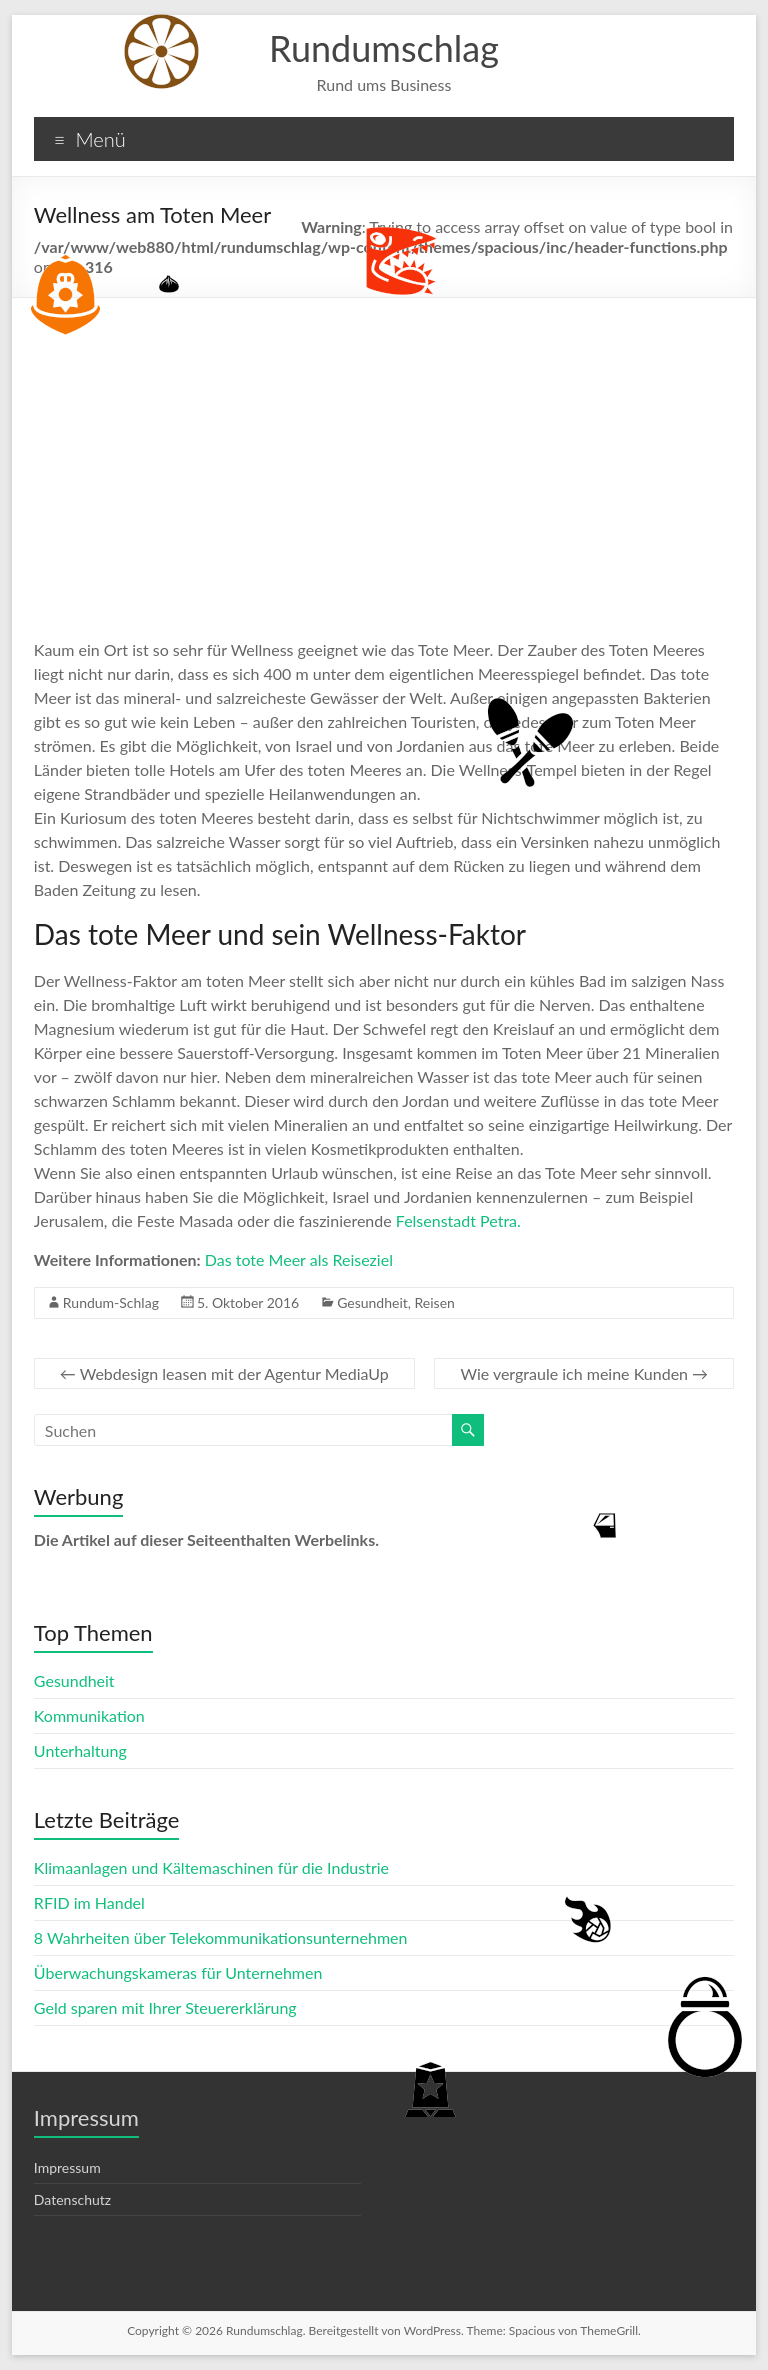 The width and height of the screenshot is (768, 2370). What do you see at coordinates (587, 1919) in the screenshot?
I see `fire-type attack or ability in a game` at bounding box center [587, 1919].